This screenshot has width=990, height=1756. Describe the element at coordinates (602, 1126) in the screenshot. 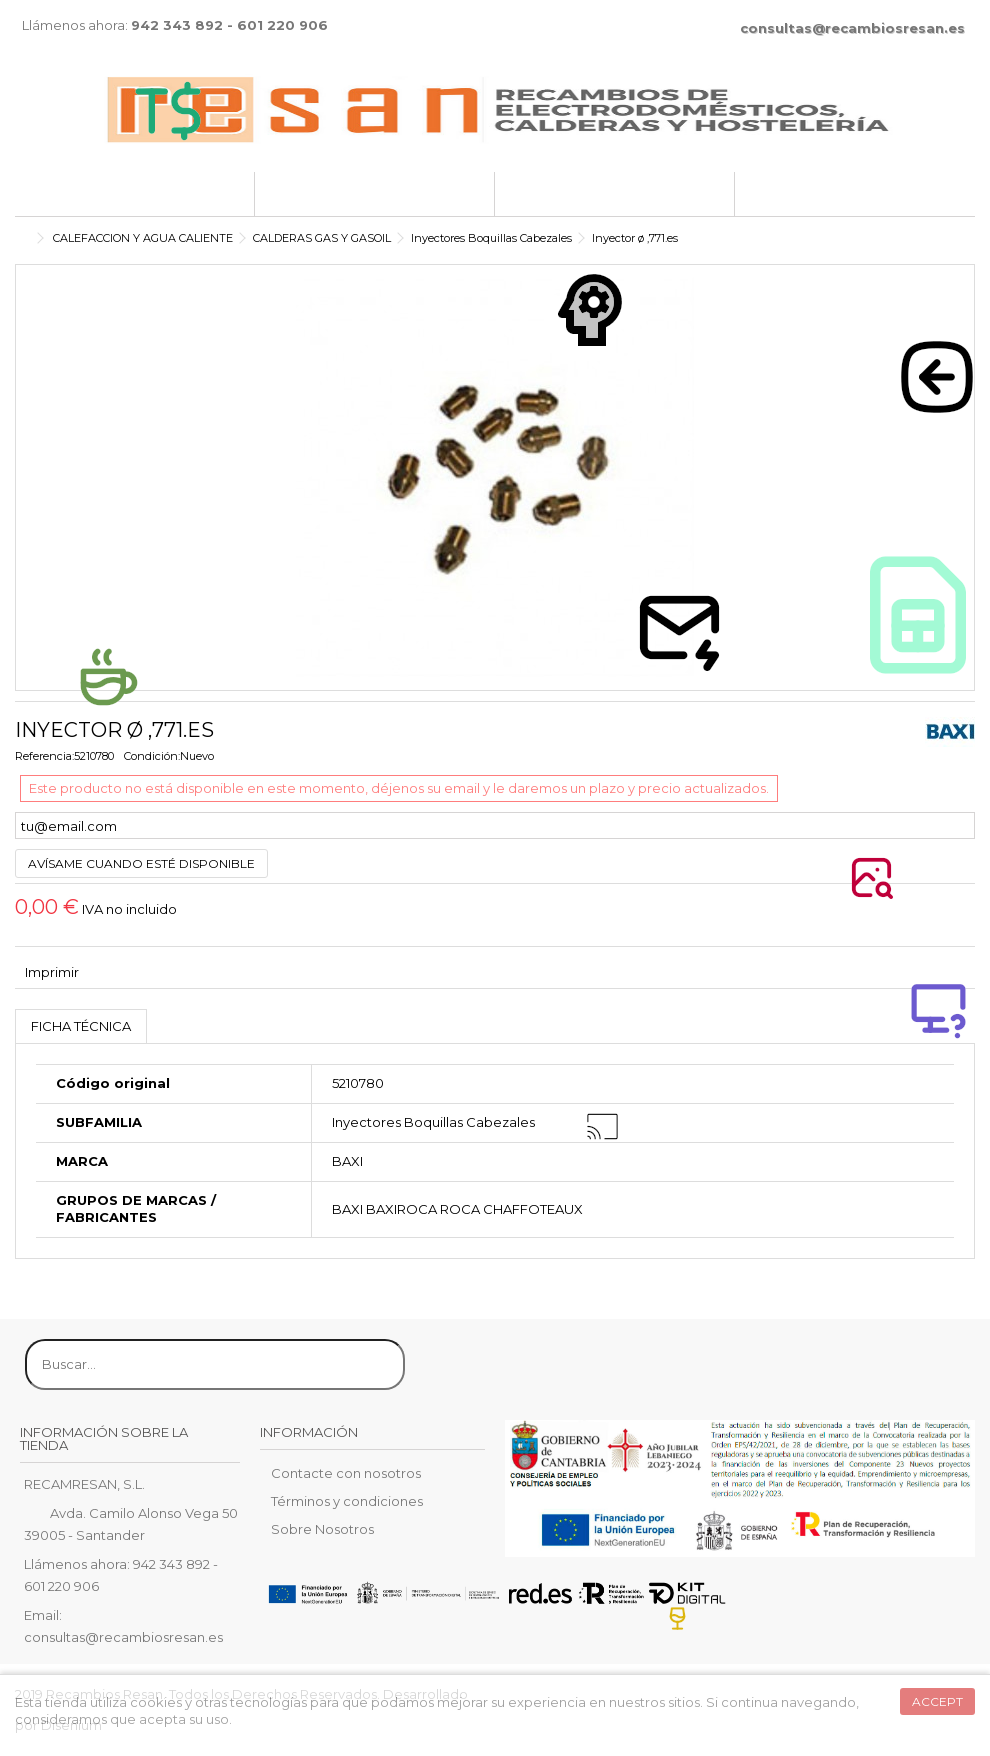

I see `cast your screen to another device` at that location.